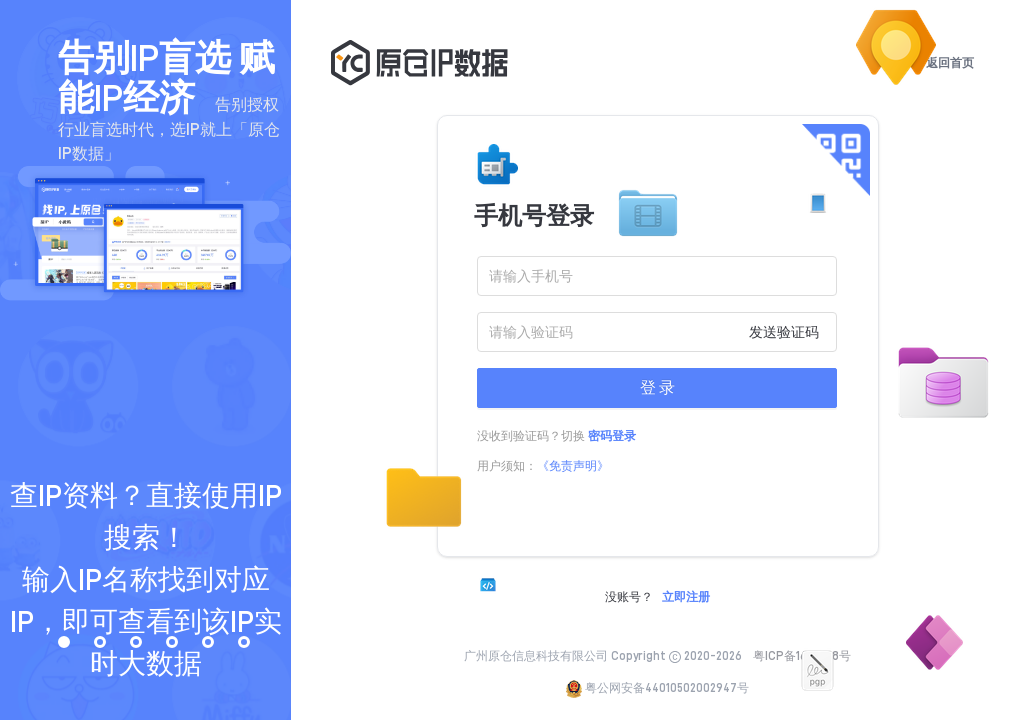 Image resolution: width=1024 pixels, height=720 pixels. What do you see at coordinates (423, 499) in the screenshot?
I see `open liveback folder` at bounding box center [423, 499].